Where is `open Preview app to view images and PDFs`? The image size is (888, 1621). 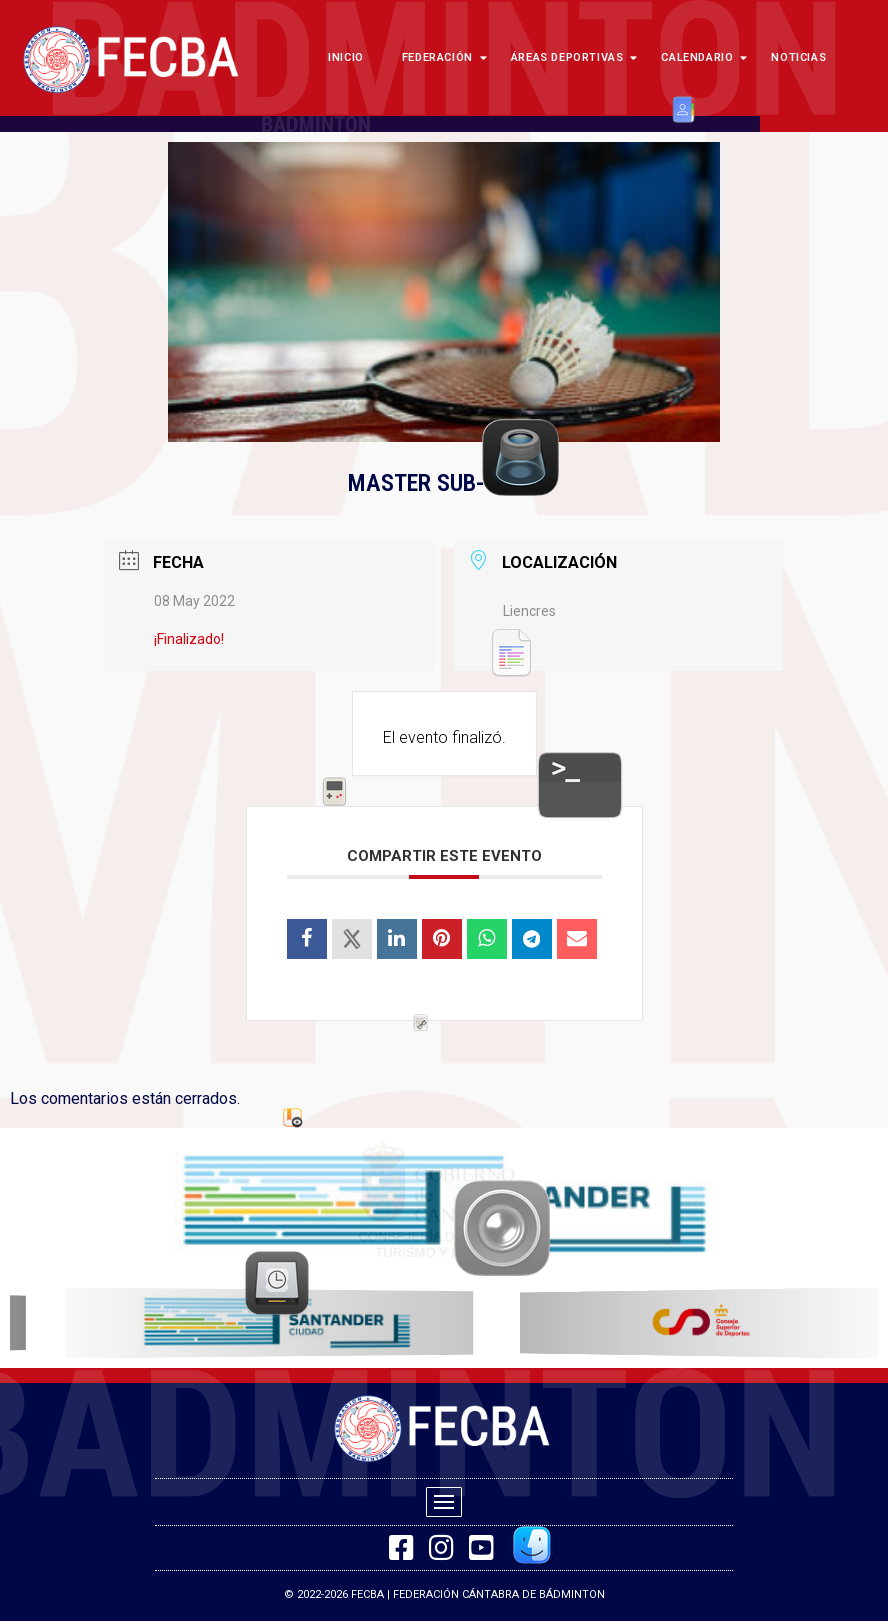
open Preview app to view images and PDFs is located at coordinates (520, 457).